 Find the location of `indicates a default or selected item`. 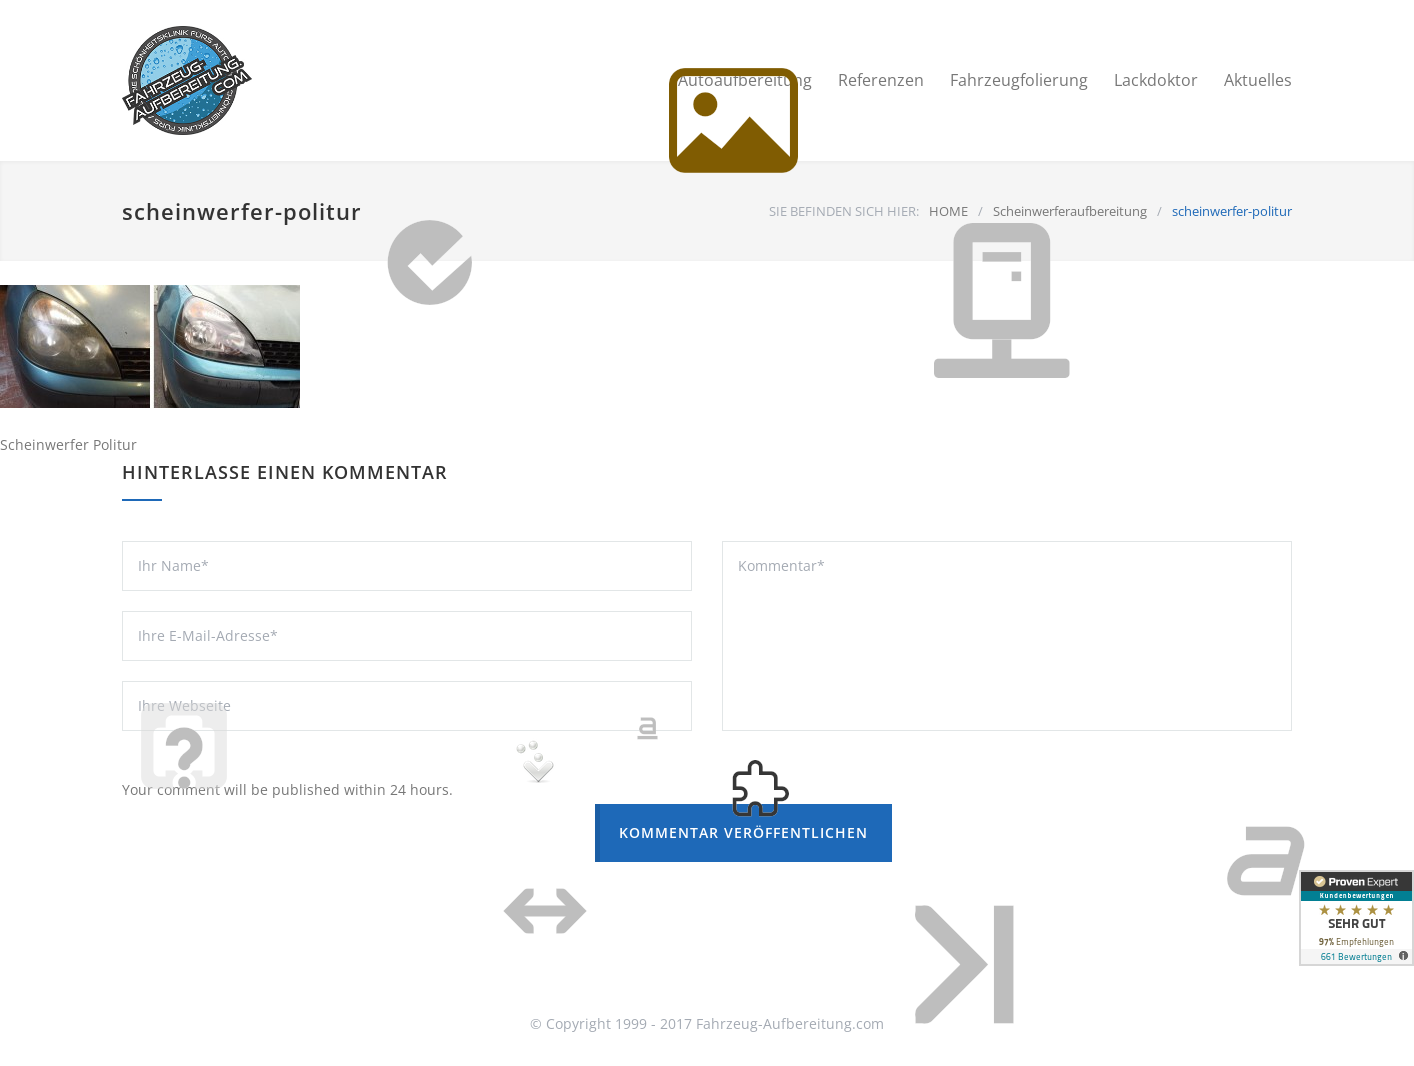

indicates a default or selected item is located at coordinates (429, 262).